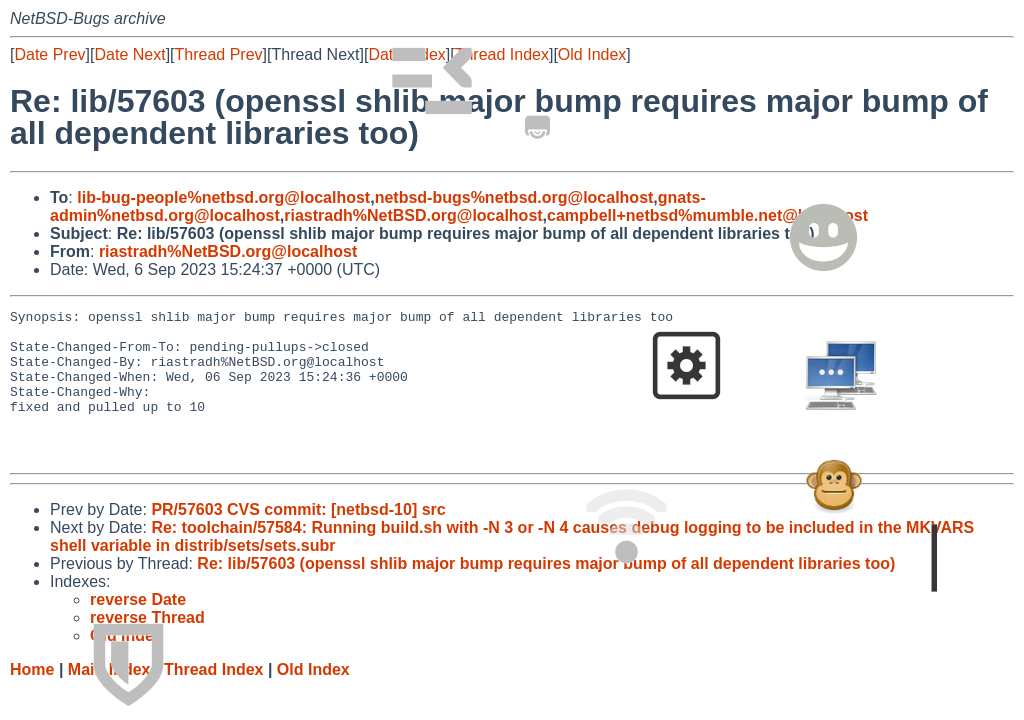  I want to click on access other applications or utilities, so click(686, 365).